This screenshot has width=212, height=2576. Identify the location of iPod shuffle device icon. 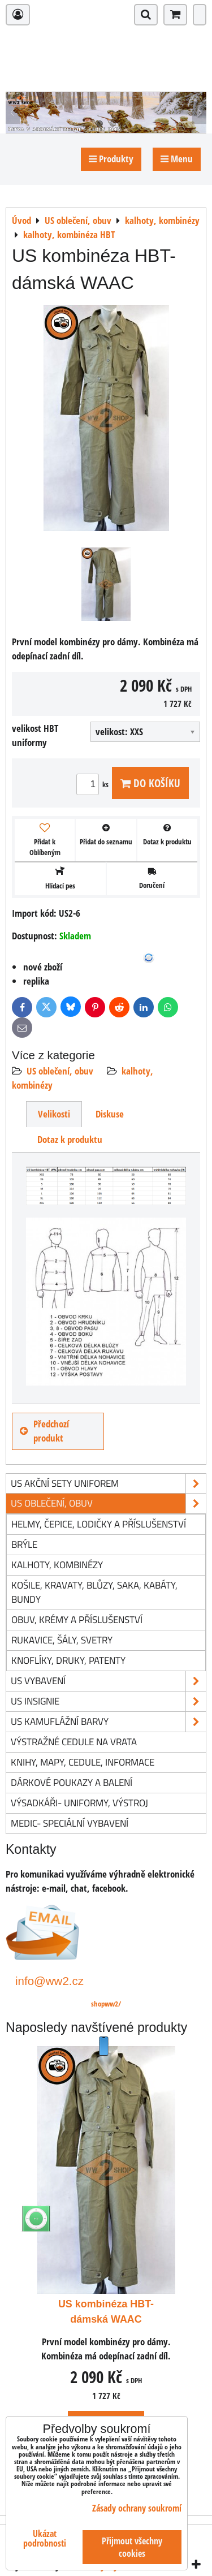
(36, 2219).